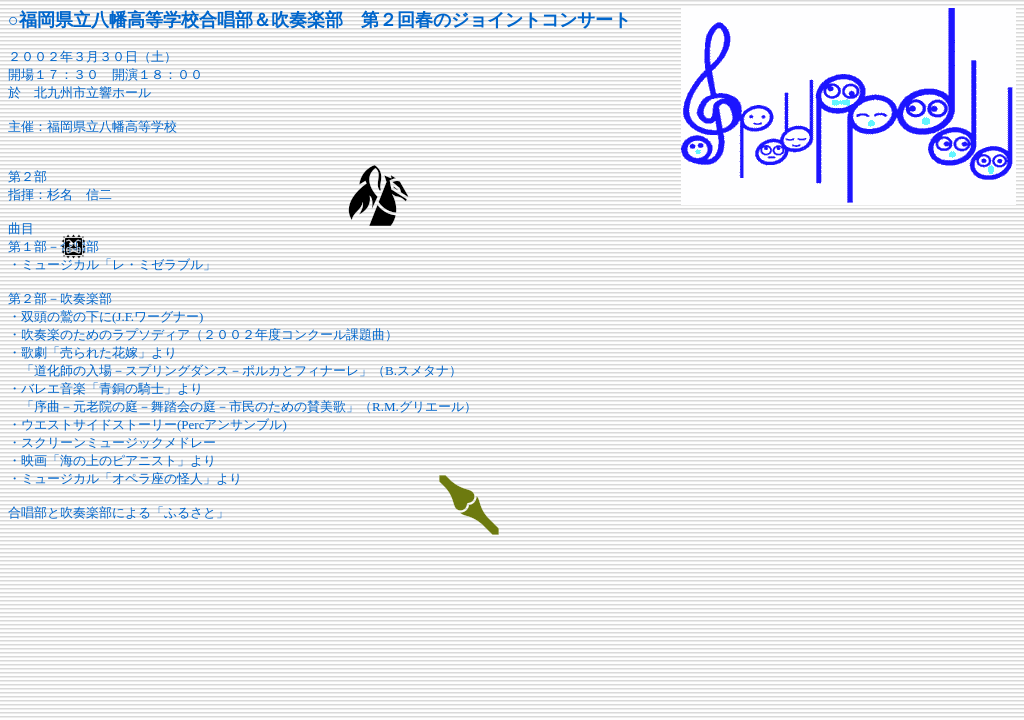  What do you see at coordinates (73, 246) in the screenshot?
I see `thwomp enemy character from super mario games` at bounding box center [73, 246].